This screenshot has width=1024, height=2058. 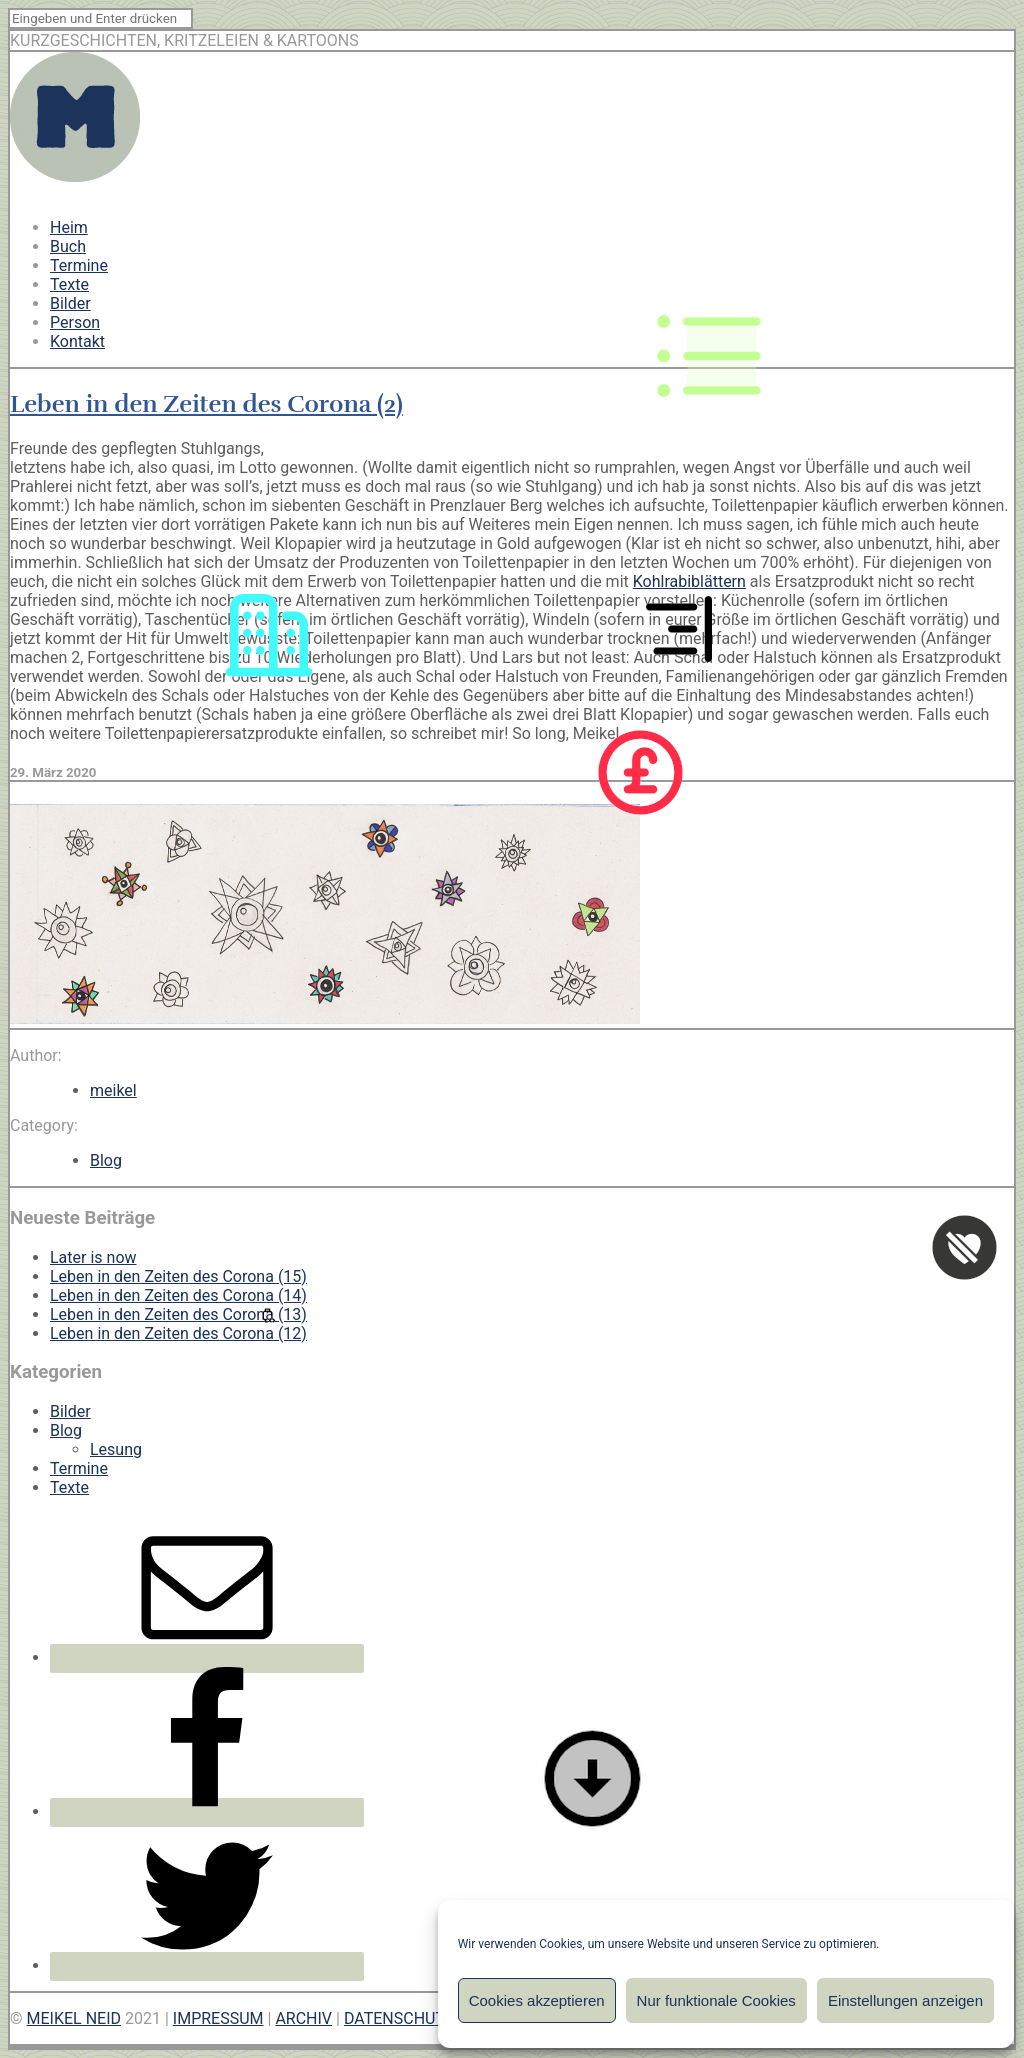 What do you see at coordinates (592, 1778) in the screenshot?
I see `download file or content` at bounding box center [592, 1778].